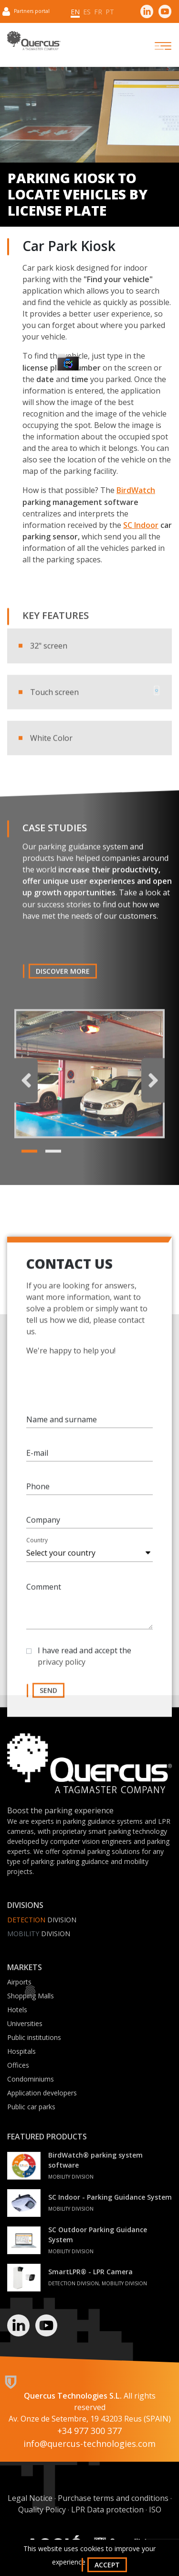 Image resolution: width=179 pixels, height=2576 pixels. Describe the element at coordinates (68, 362) in the screenshot. I see `folder containing GoLand IDE projects` at that location.